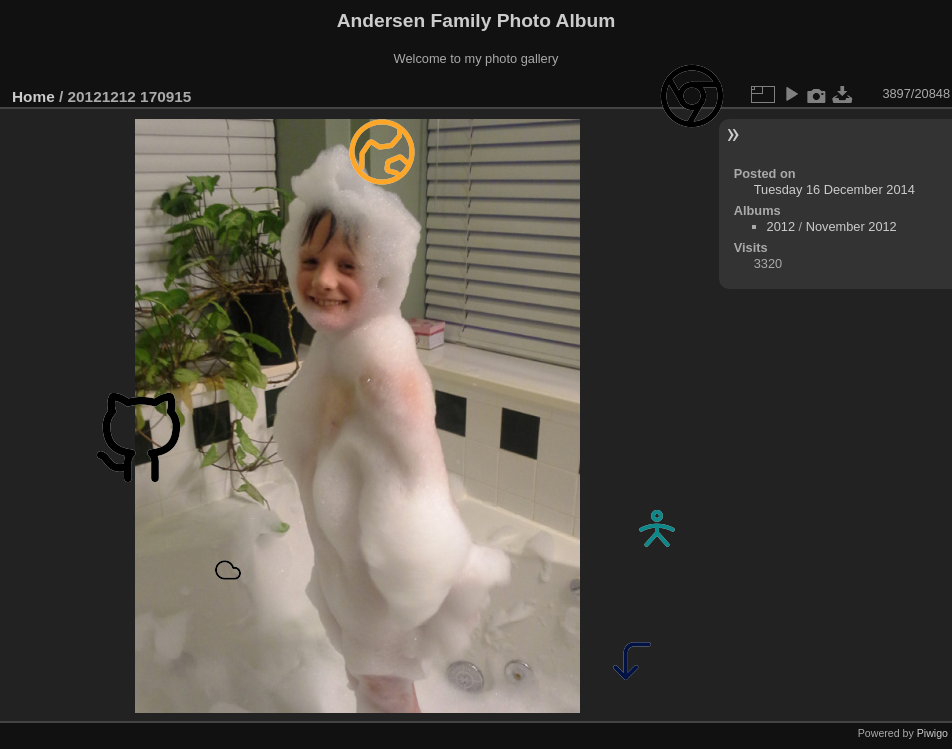 This screenshot has height=749, width=952. What do you see at coordinates (632, 661) in the screenshot?
I see `go back and down in navigation` at bounding box center [632, 661].